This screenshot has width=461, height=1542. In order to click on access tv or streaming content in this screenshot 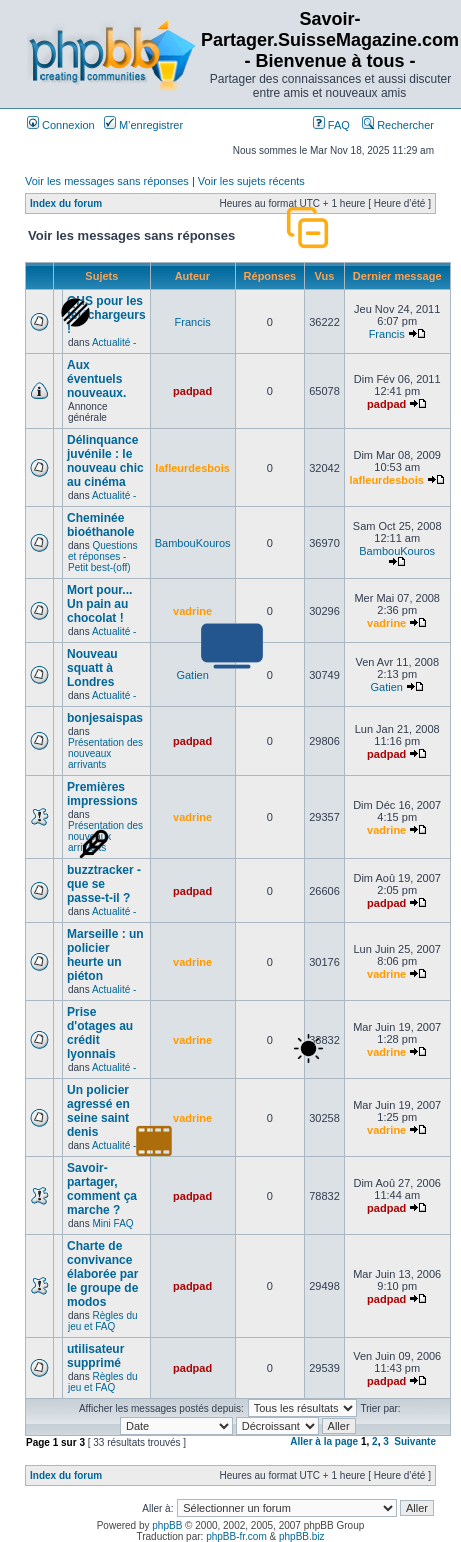, I will do `click(232, 646)`.